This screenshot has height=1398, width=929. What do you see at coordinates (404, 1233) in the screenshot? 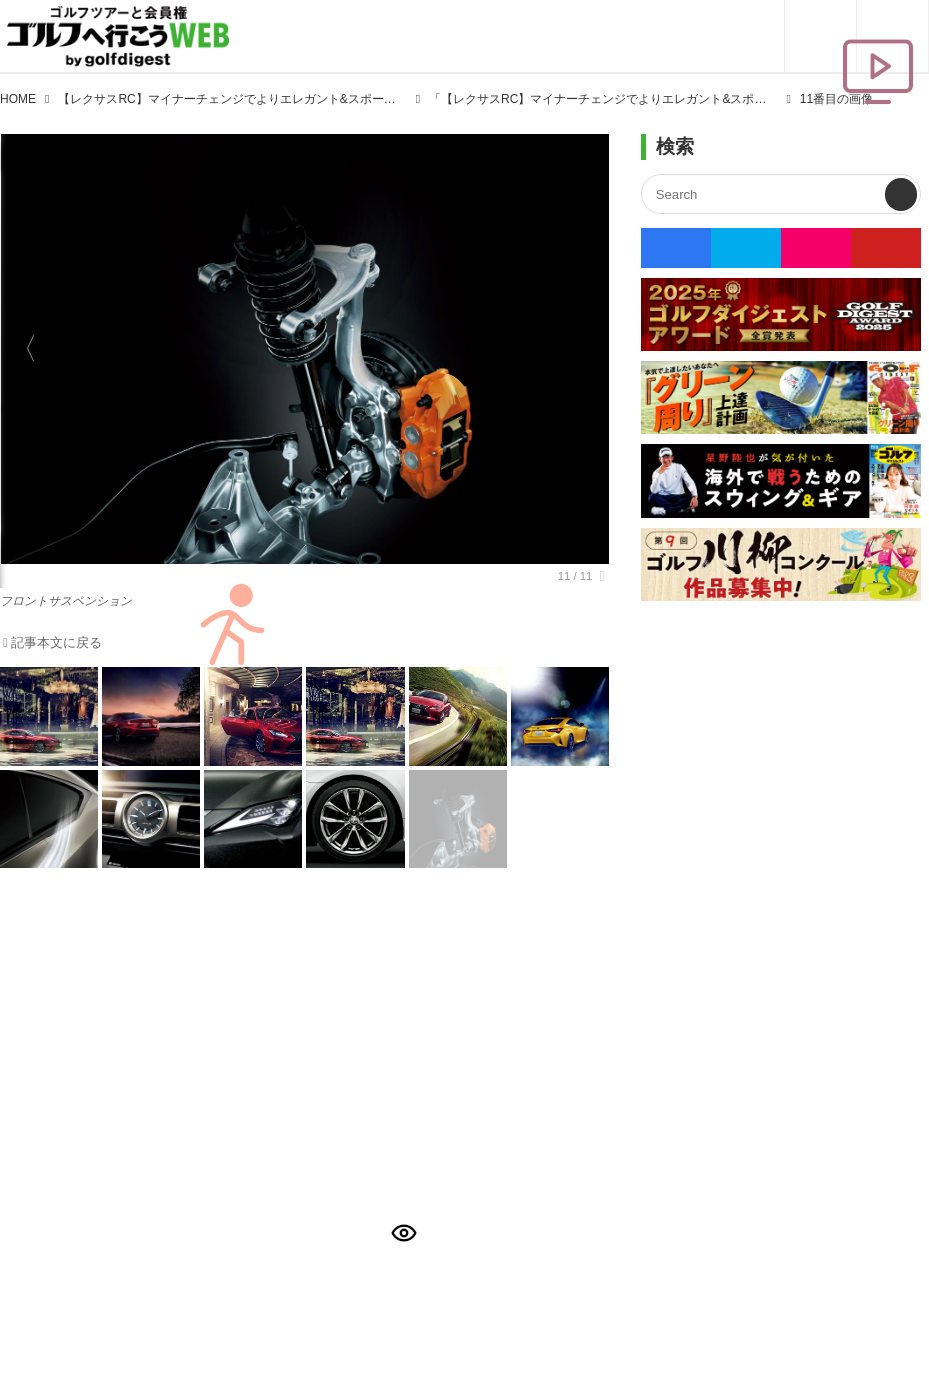
I see `view or preview content` at bounding box center [404, 1233].